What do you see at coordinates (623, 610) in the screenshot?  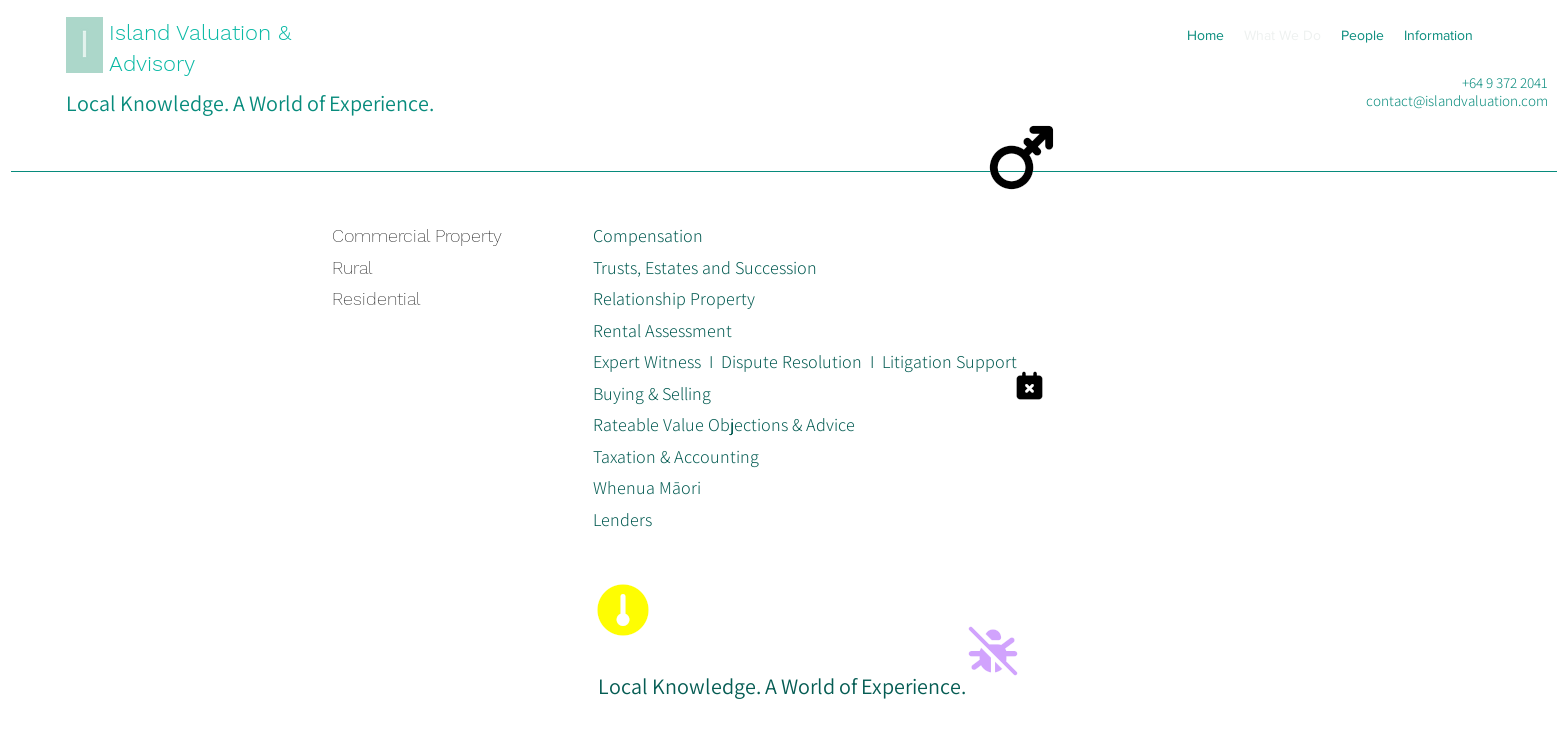 I see `view current speed or performance level` at bounding box center [623, 610].